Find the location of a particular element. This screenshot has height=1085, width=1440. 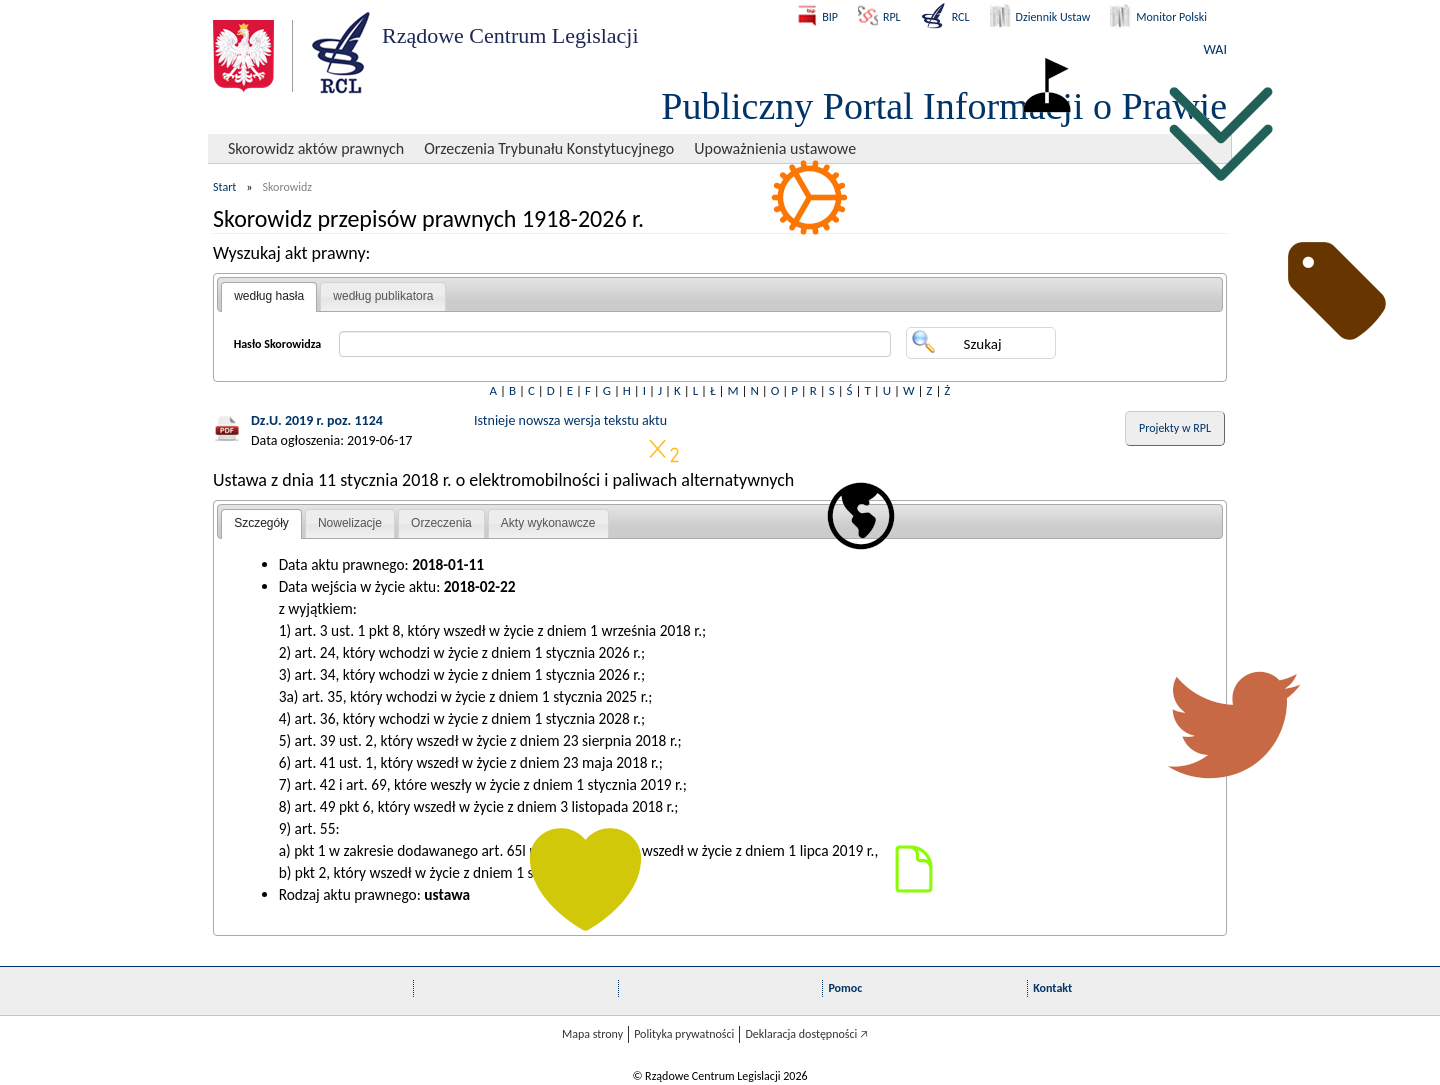

add a tag or label to an item is located at coordinates (1336, 290).